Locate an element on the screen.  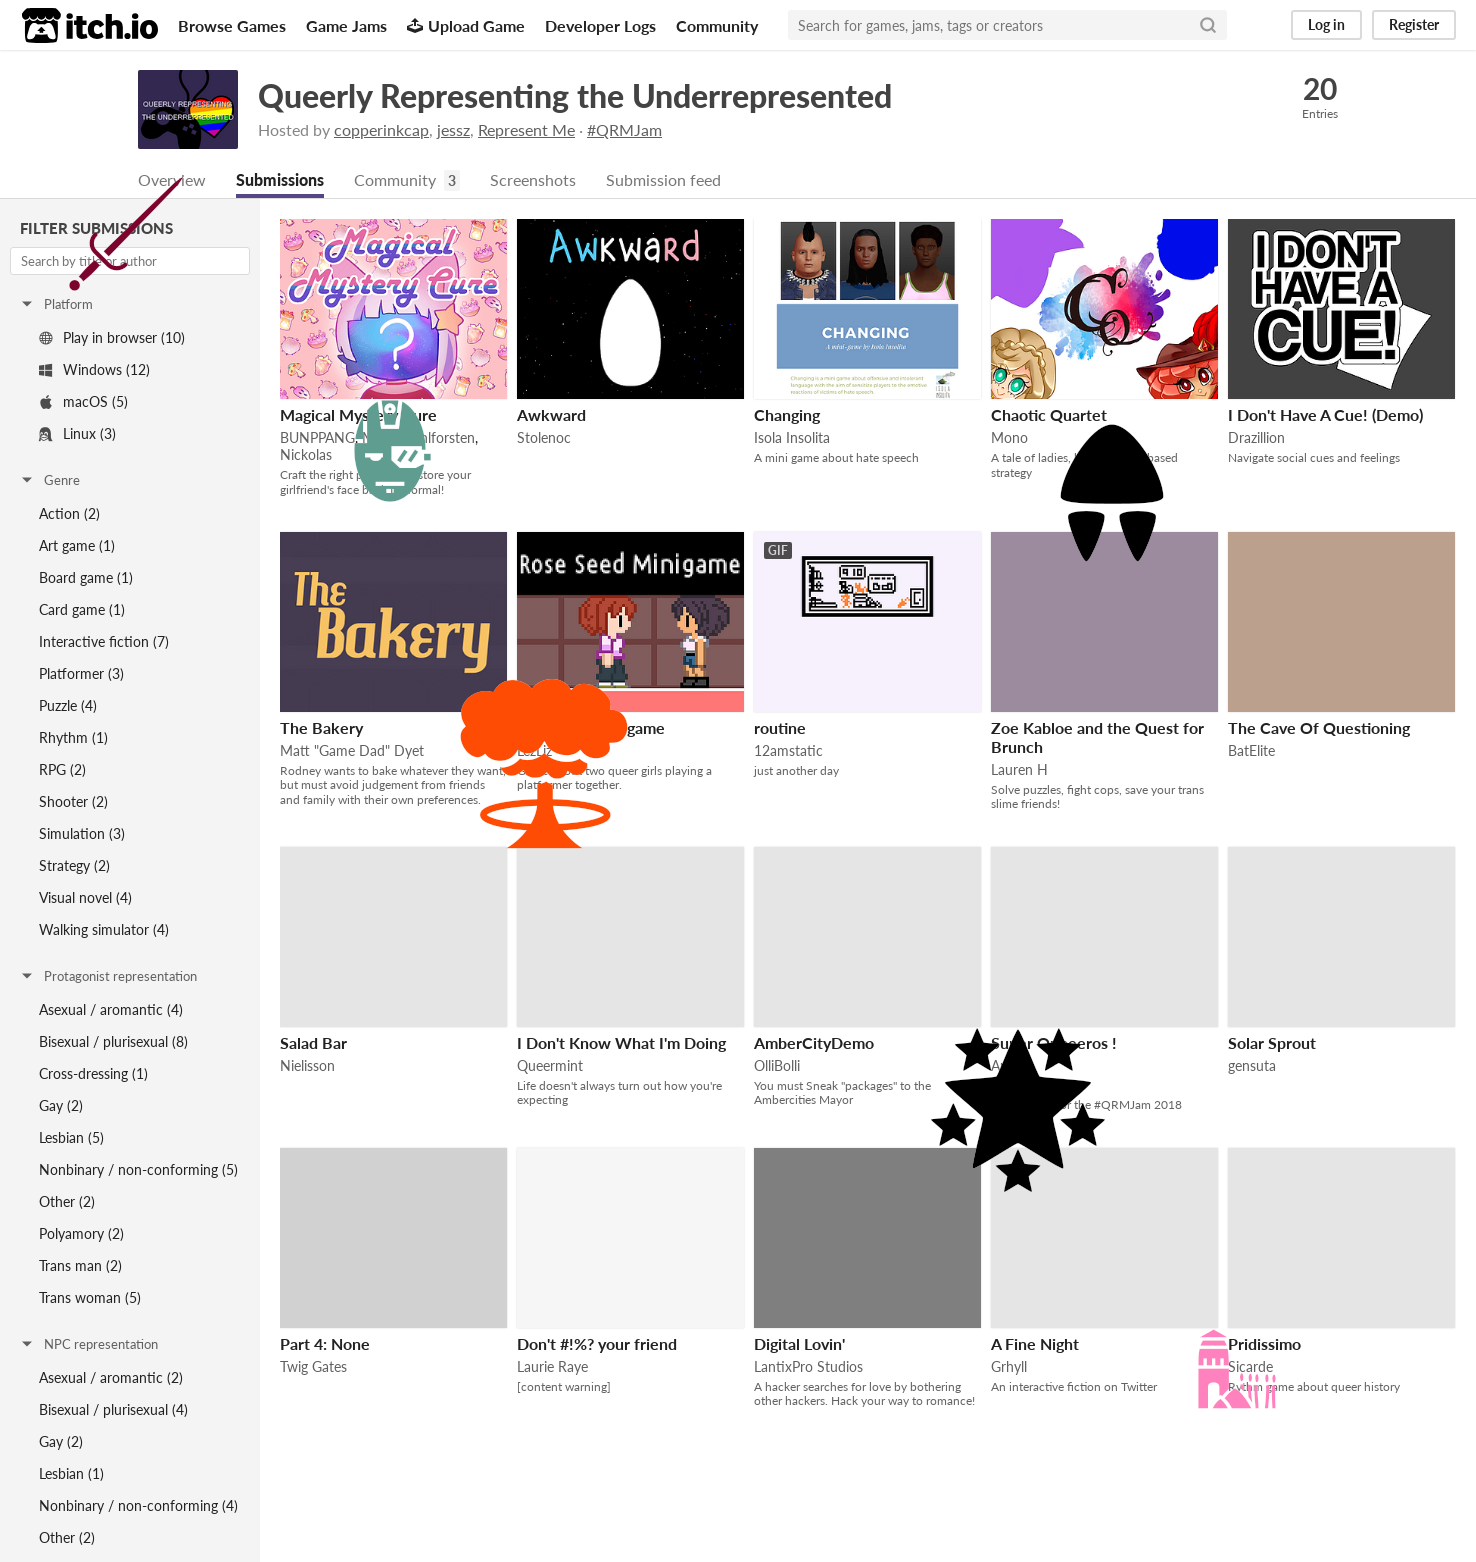
view star formation or constellation pattern is located at coordinates (1018, 1108).